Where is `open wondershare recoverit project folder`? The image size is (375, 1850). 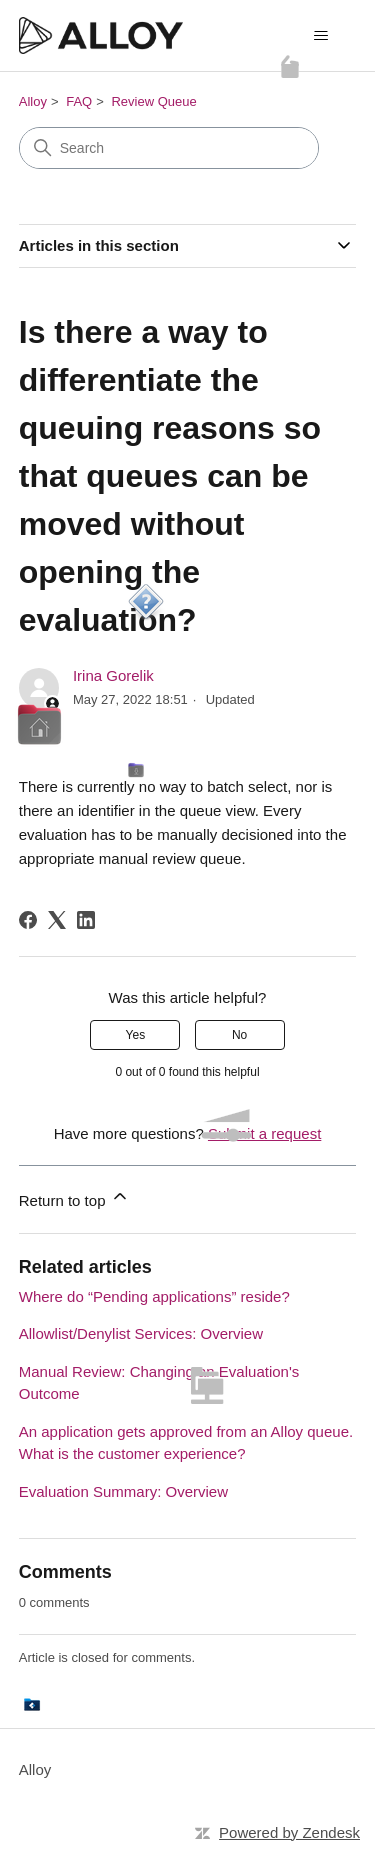 open wondershare recoverit project folder is located at coordinates (32, 1705).